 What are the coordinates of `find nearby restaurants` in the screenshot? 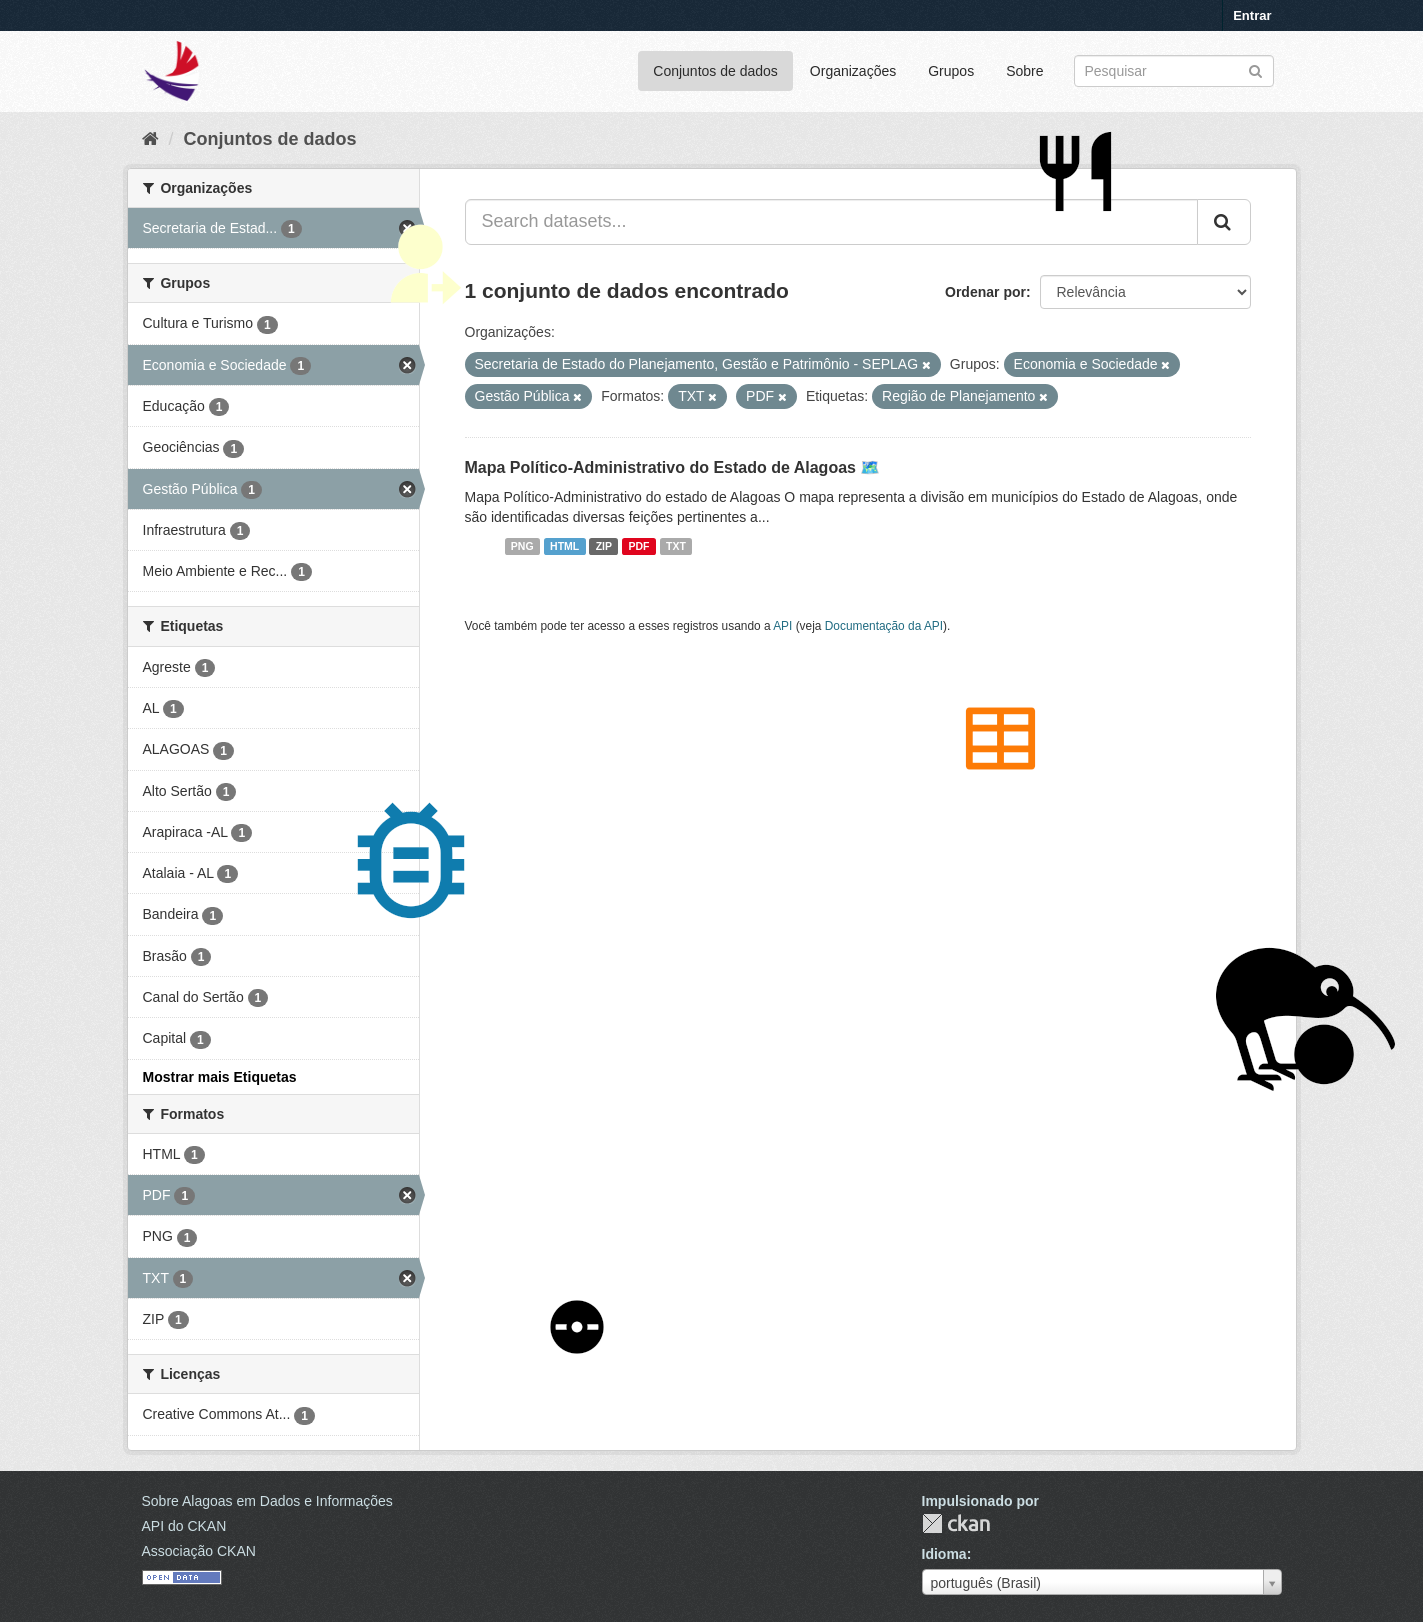 It's located at (1075, 171).